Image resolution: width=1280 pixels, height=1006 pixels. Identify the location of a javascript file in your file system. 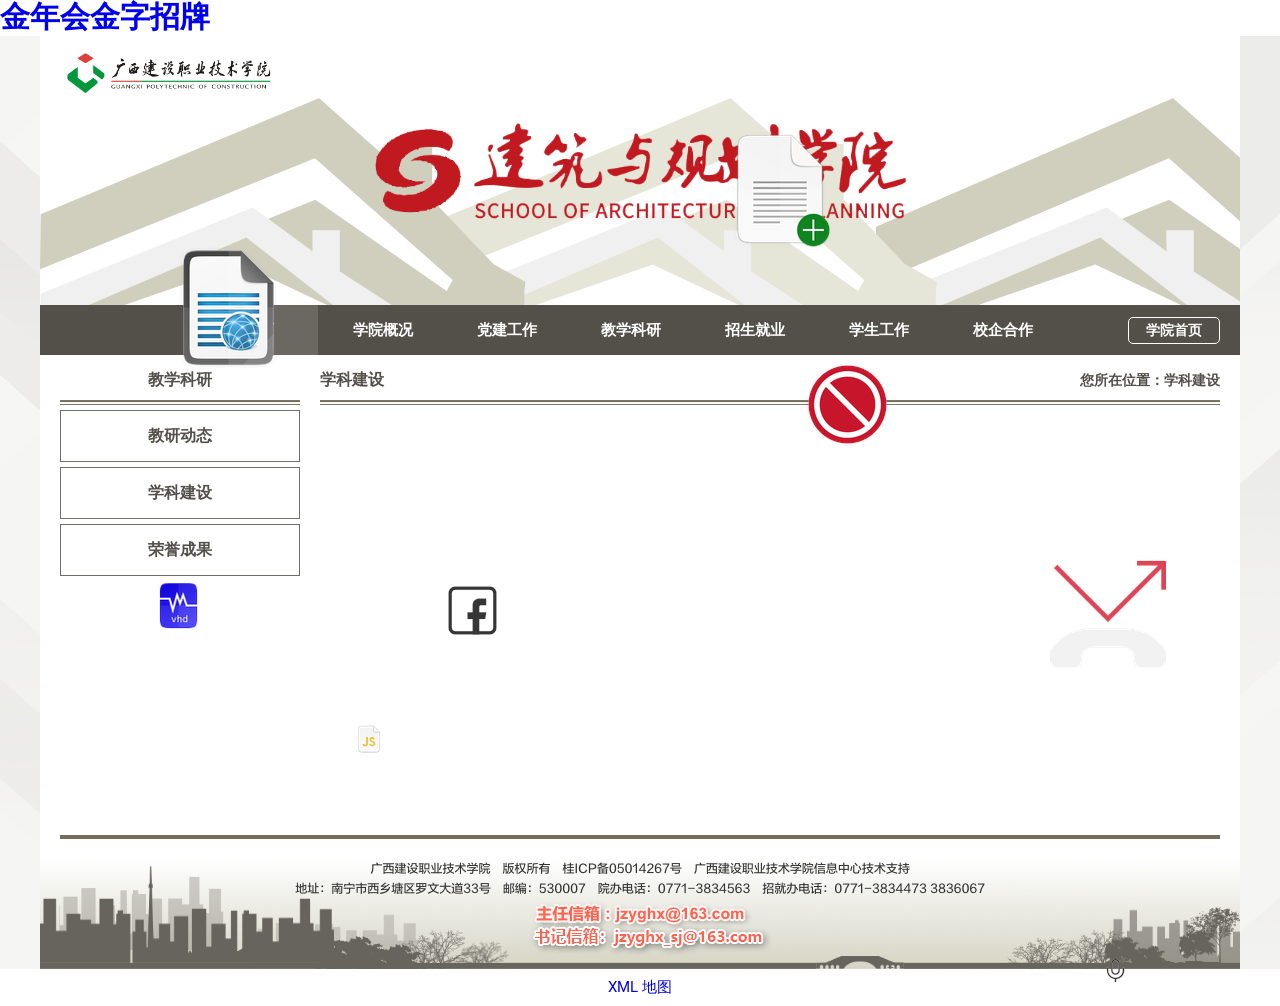
(369, 739).